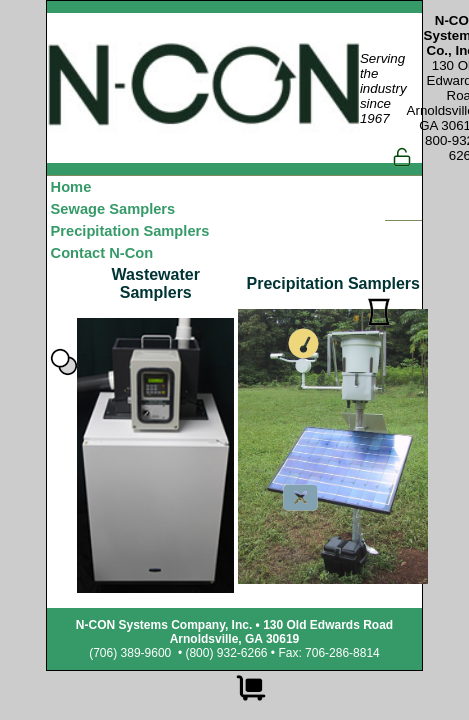 The image size is (469, 720). What do you see at coordinates (379, 312) in the screenshot?
I see `switch to vertical panorama capture mode` at bounding box center [379, 312].